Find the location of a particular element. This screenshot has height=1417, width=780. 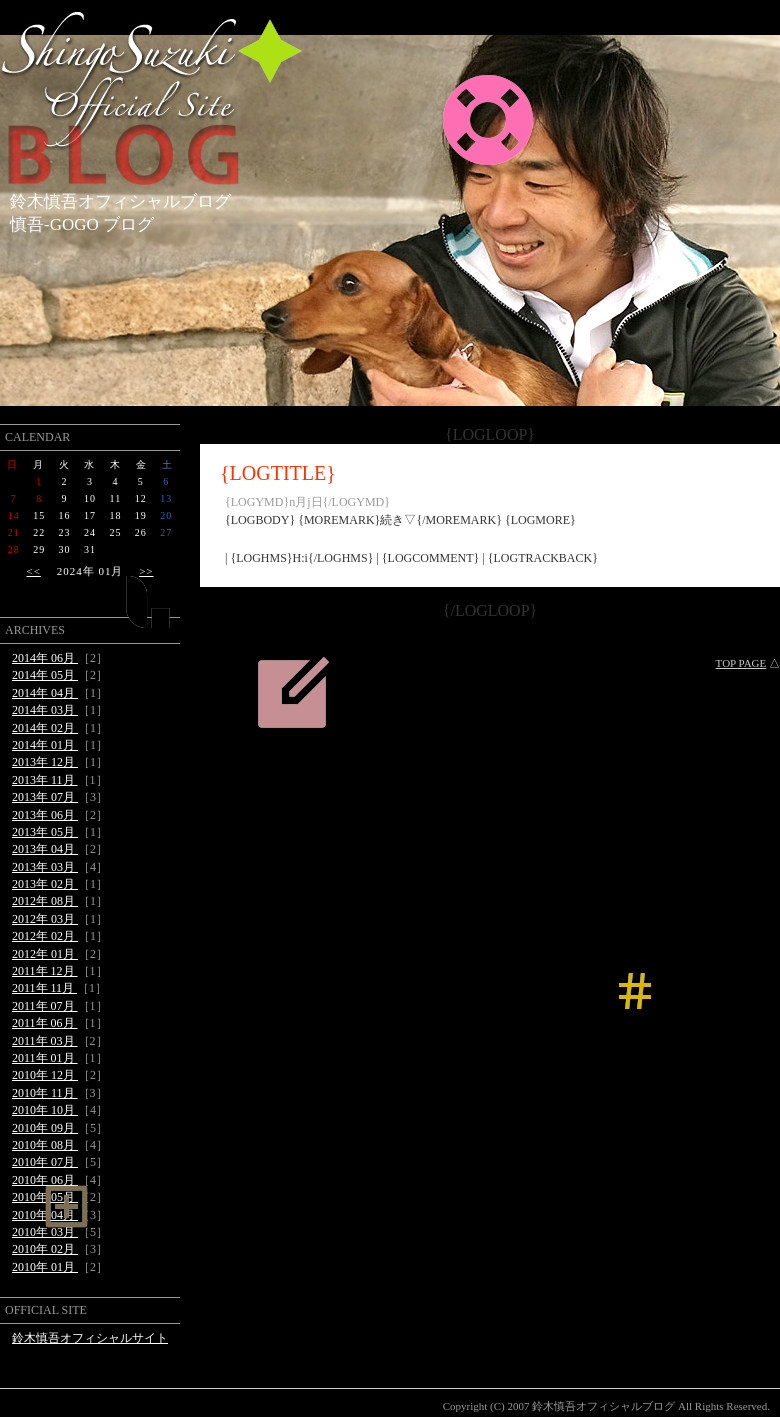

access help or support is located at coordinates (488, 120).